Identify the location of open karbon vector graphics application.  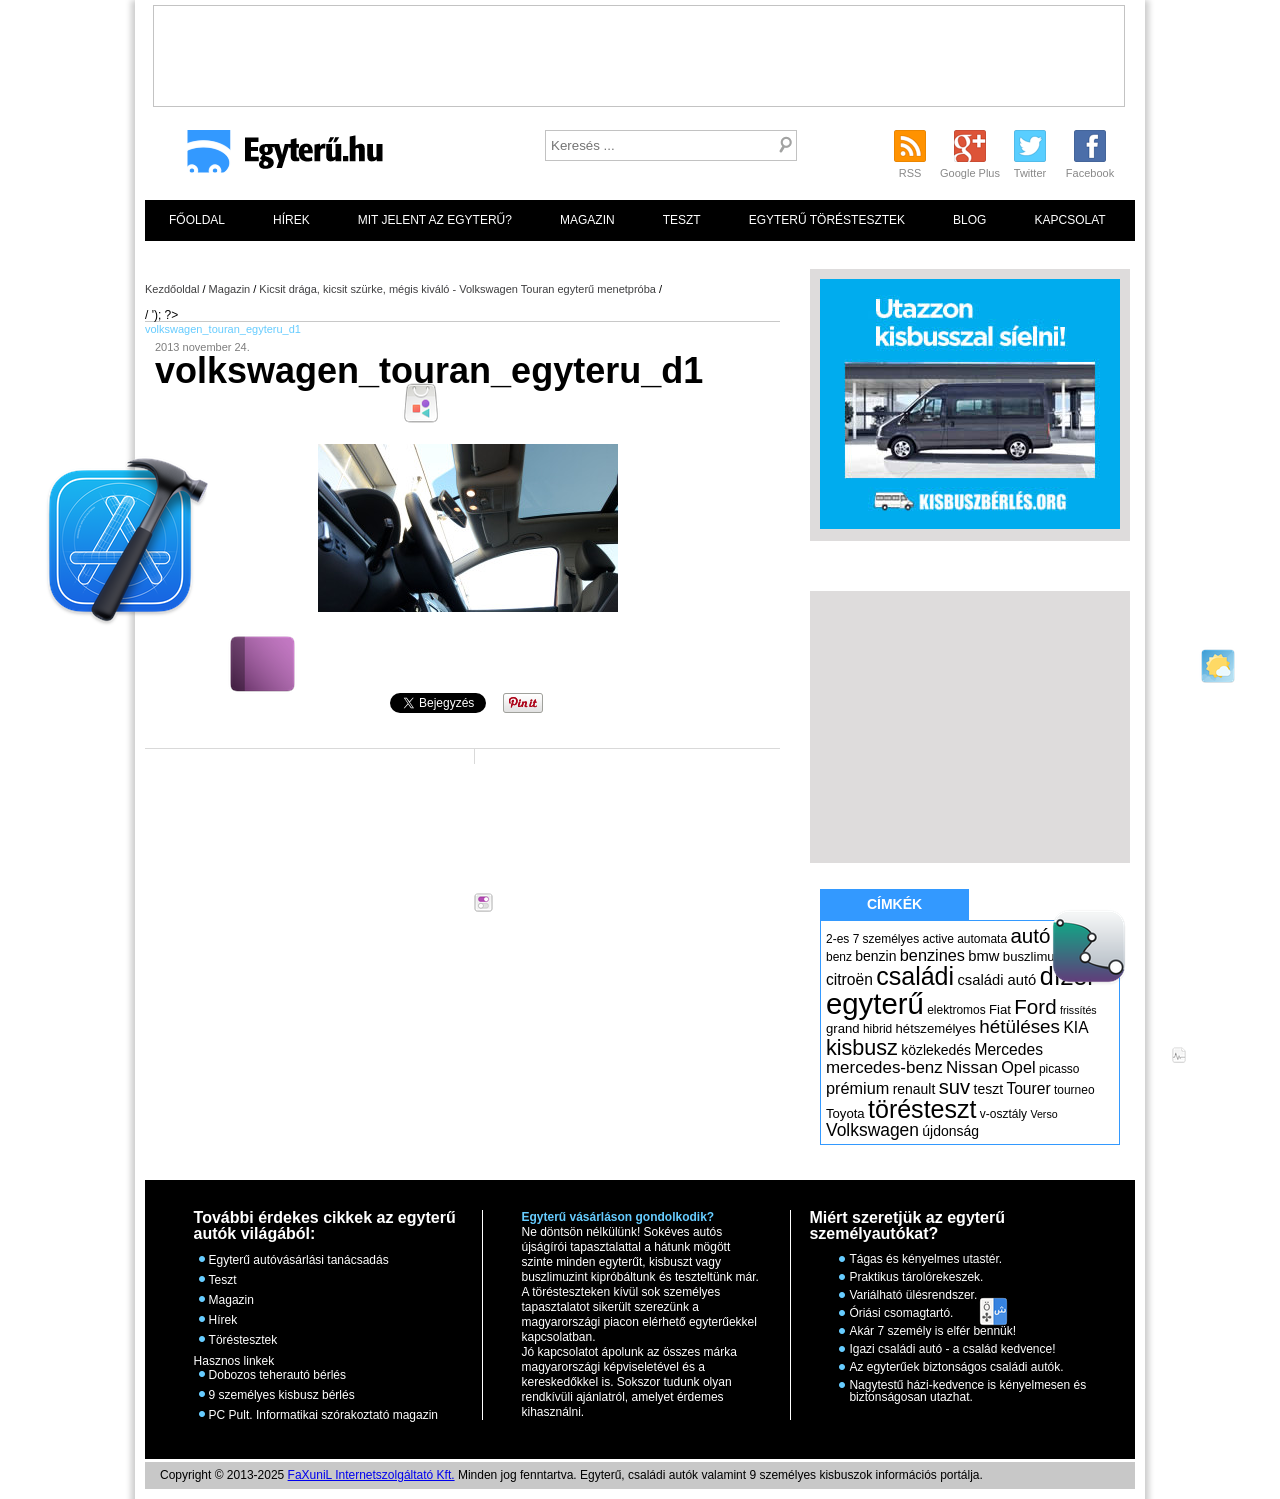
(1089, 946).